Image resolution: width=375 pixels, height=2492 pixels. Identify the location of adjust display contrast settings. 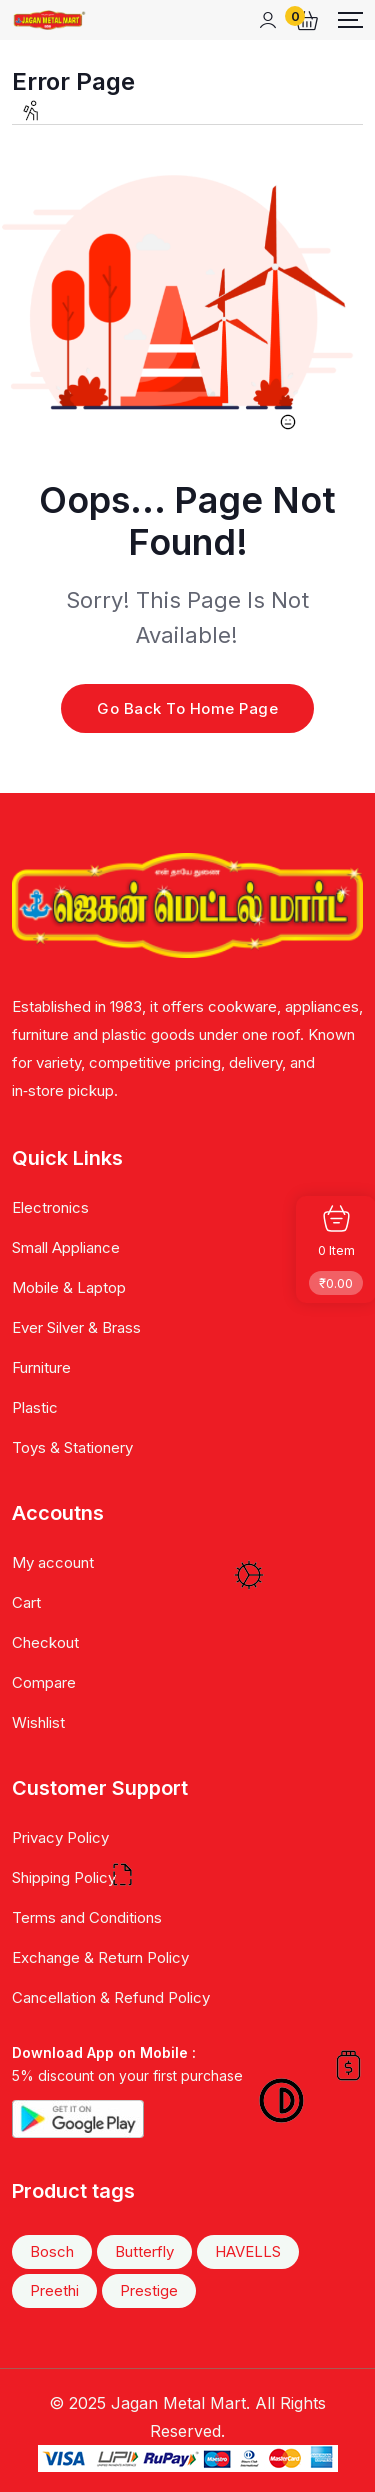
(281, 2100).